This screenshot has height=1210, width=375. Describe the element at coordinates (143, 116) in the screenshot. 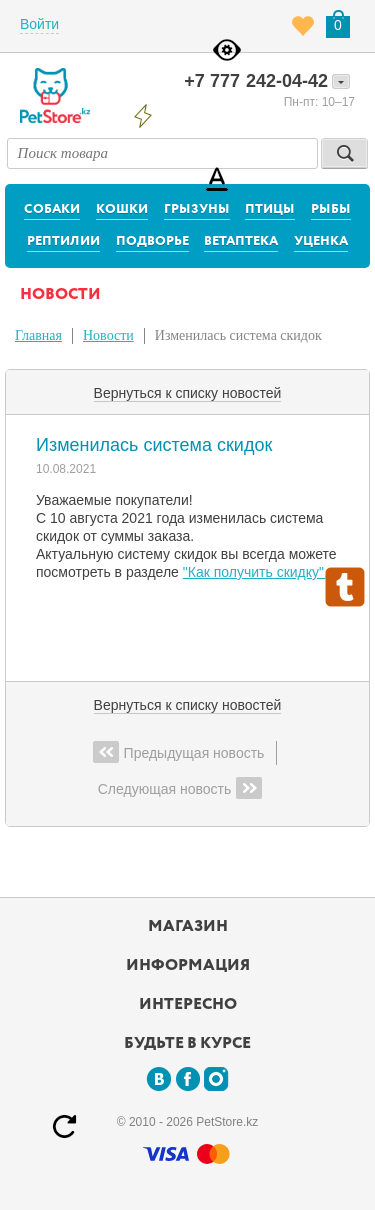

I see `indicates fast or instant action` at that location.